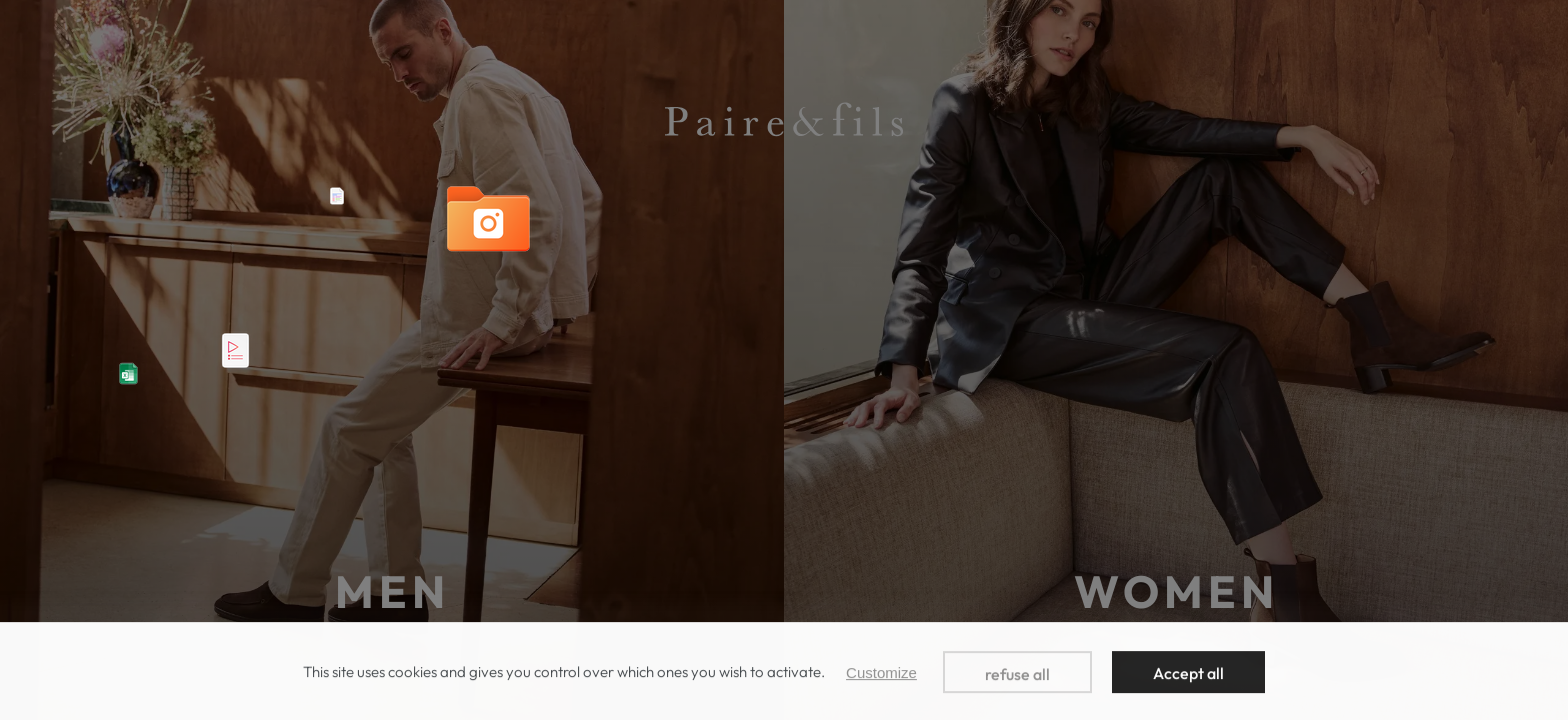 Image resolution: width=1568 pixels, height=720 pixels. Describe the element at coordinates (488, 221) in the screenshot. I see `open 4K Stogram downloads folder` at that location.